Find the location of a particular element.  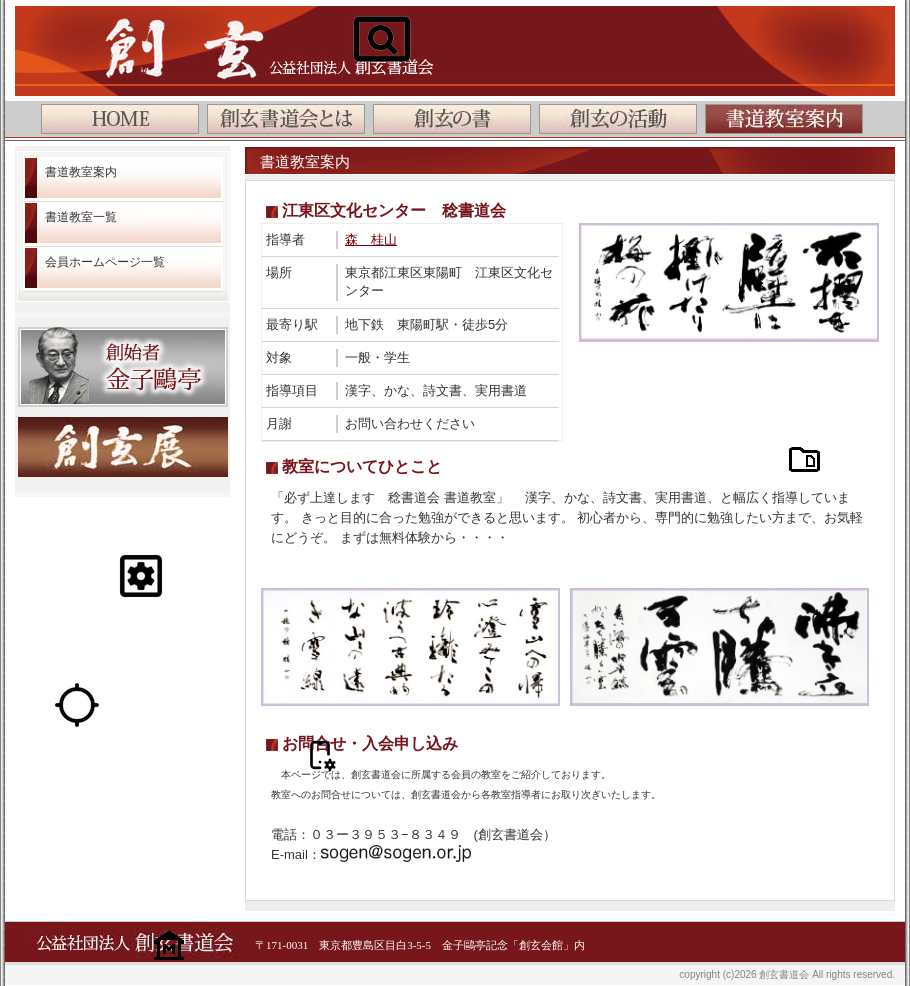

search within the current page or document is located at coordinates (382, 39).